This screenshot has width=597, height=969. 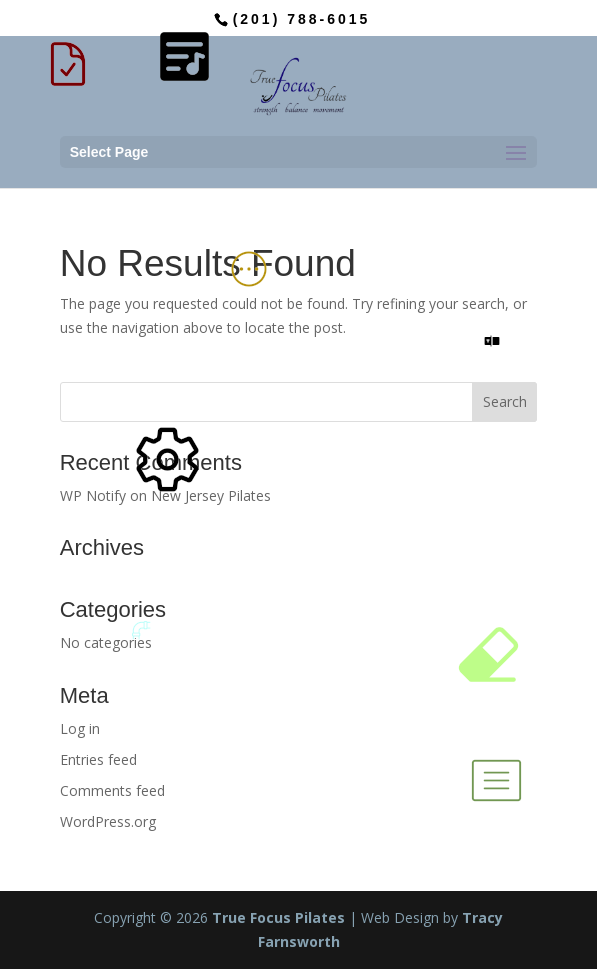 I want to click on view your music playlist, so click(x=184, y=56).